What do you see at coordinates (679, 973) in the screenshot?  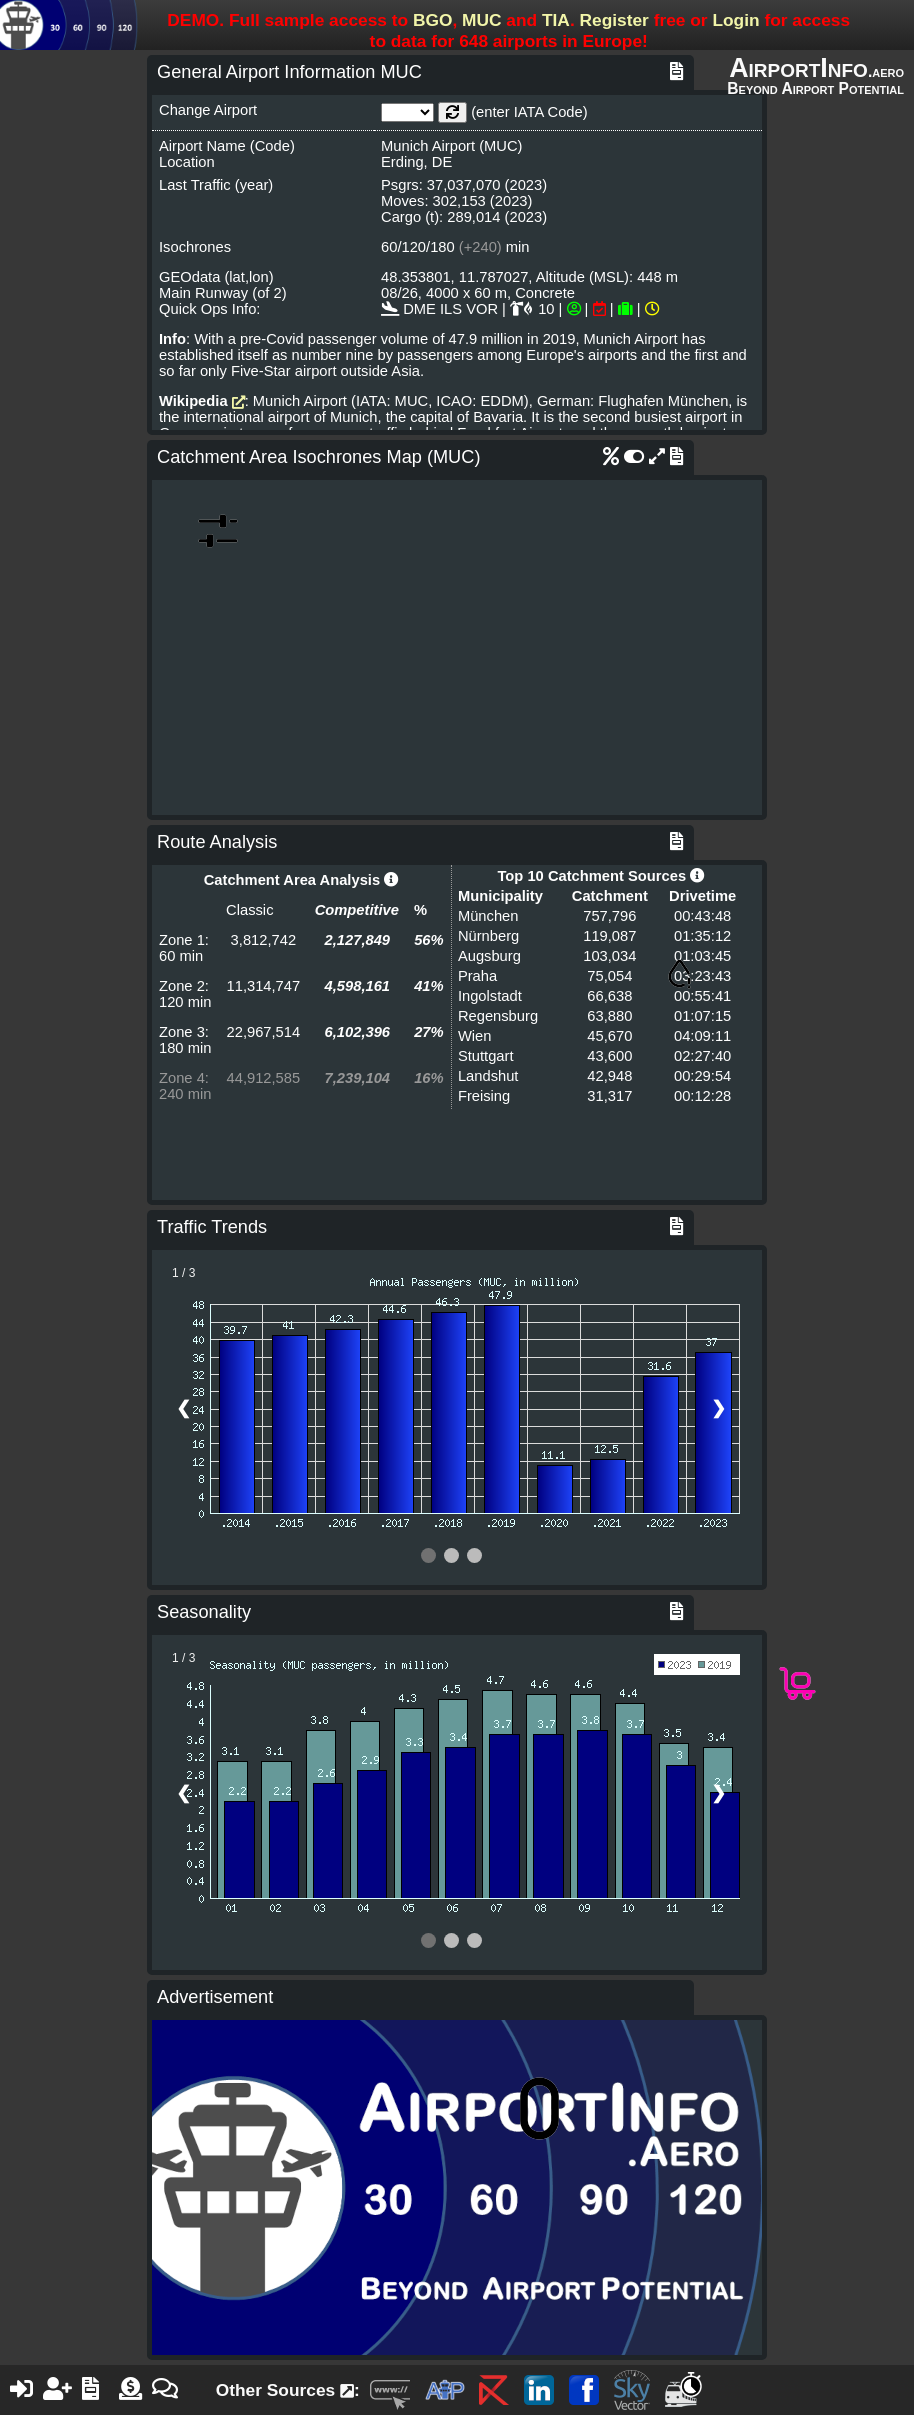 I see `water or hydration warning` at bounding box center [679, 973].